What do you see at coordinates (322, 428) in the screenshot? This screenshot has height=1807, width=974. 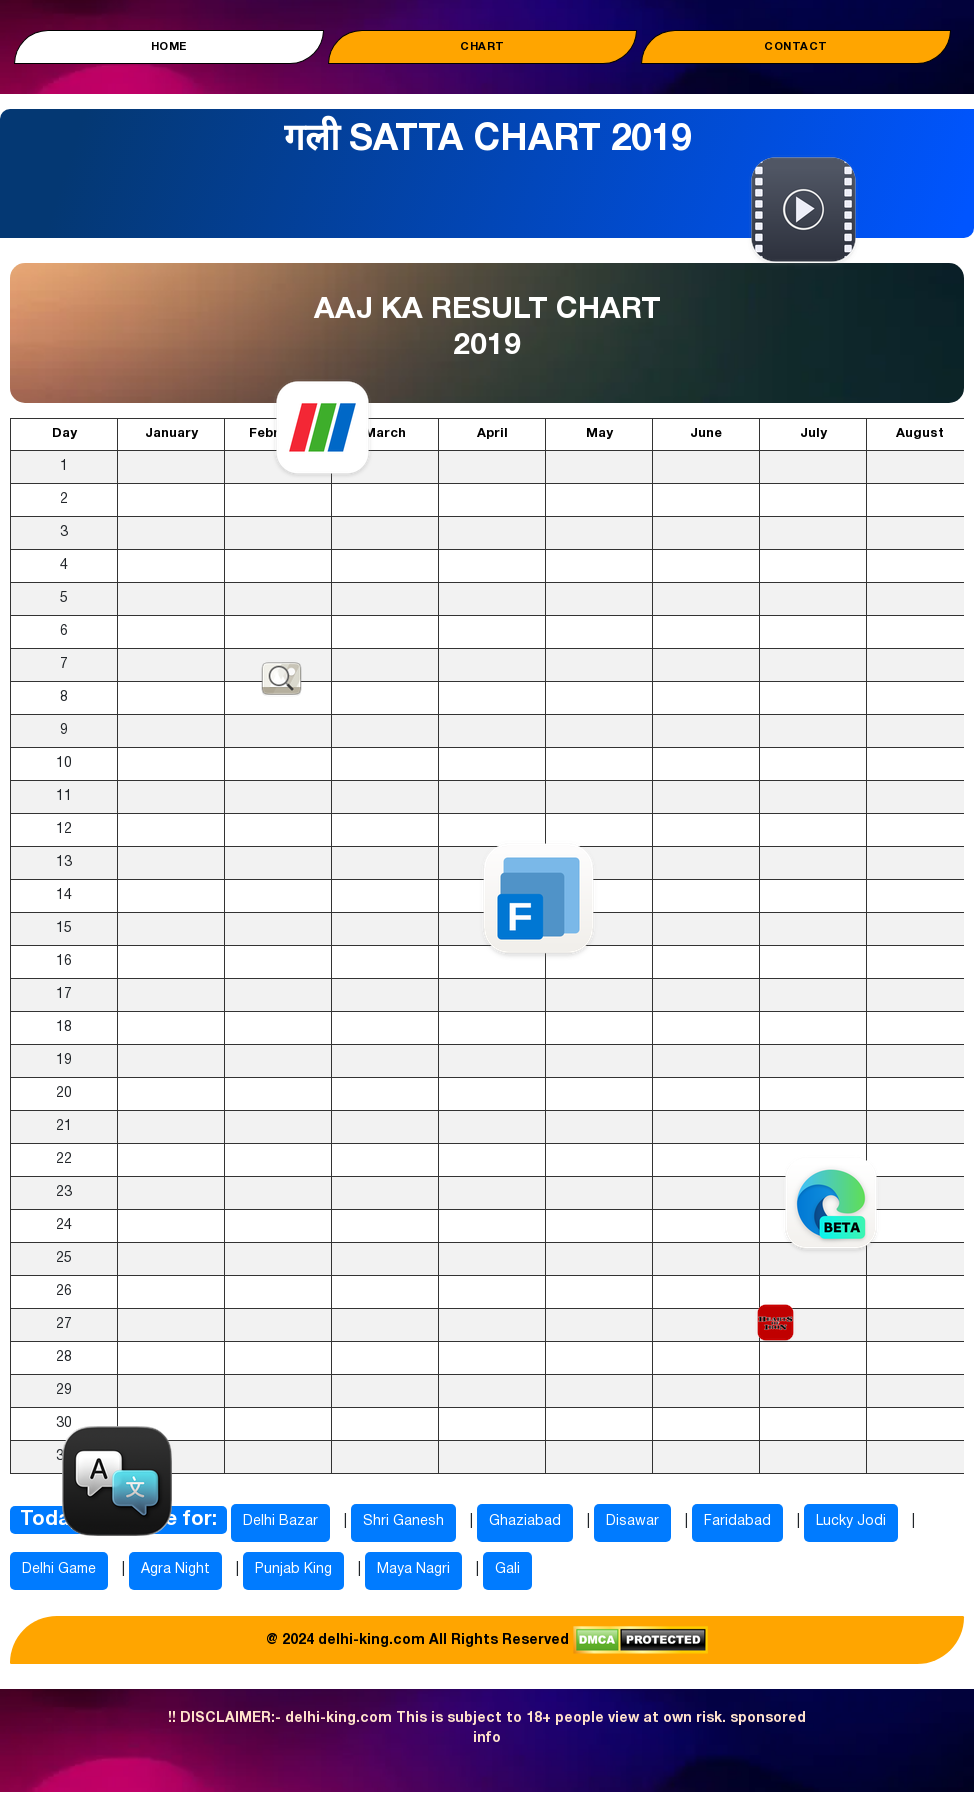 I see `open ParaView application` at bounding box center [322, 428].